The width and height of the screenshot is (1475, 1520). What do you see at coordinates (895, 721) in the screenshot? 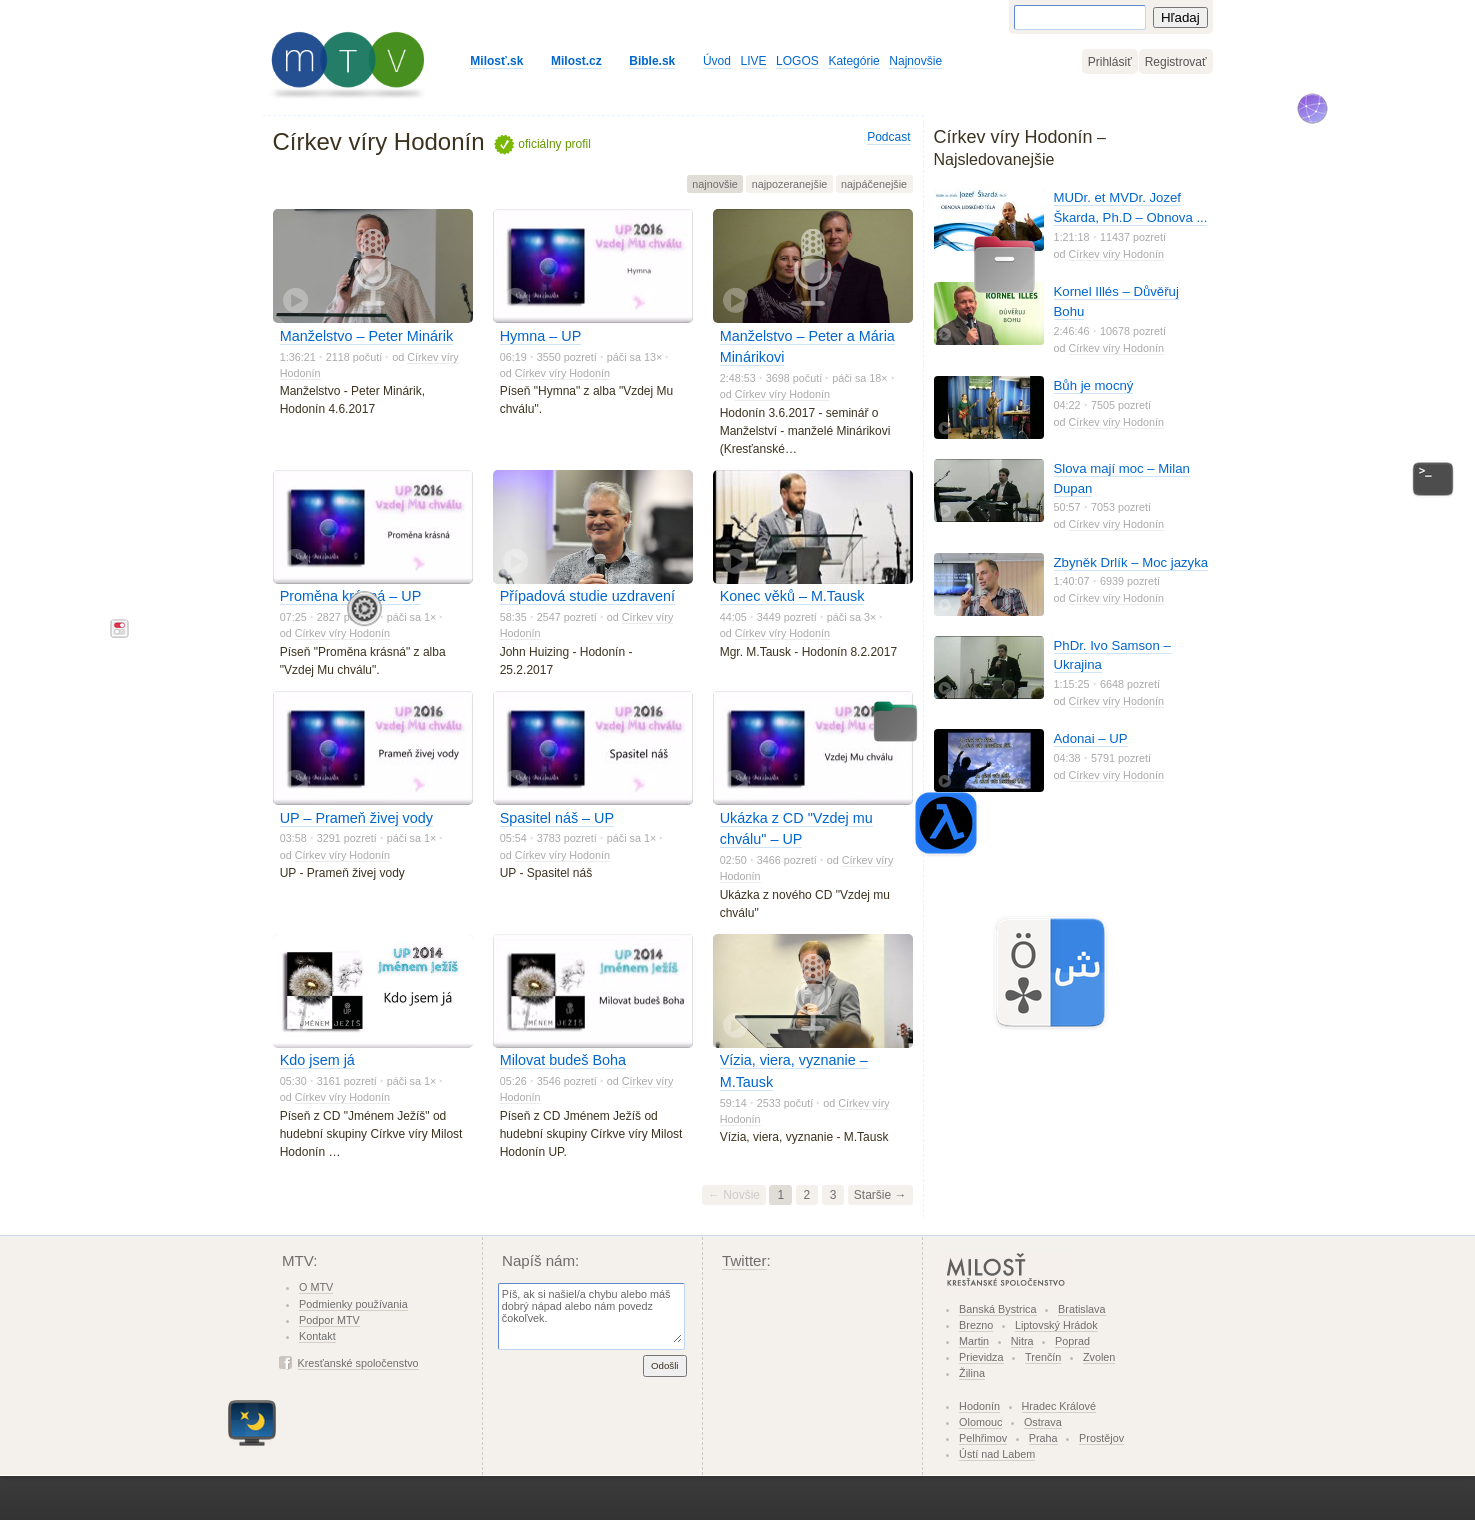
I see `open folder to view contents` at bounding box center [895, 721].